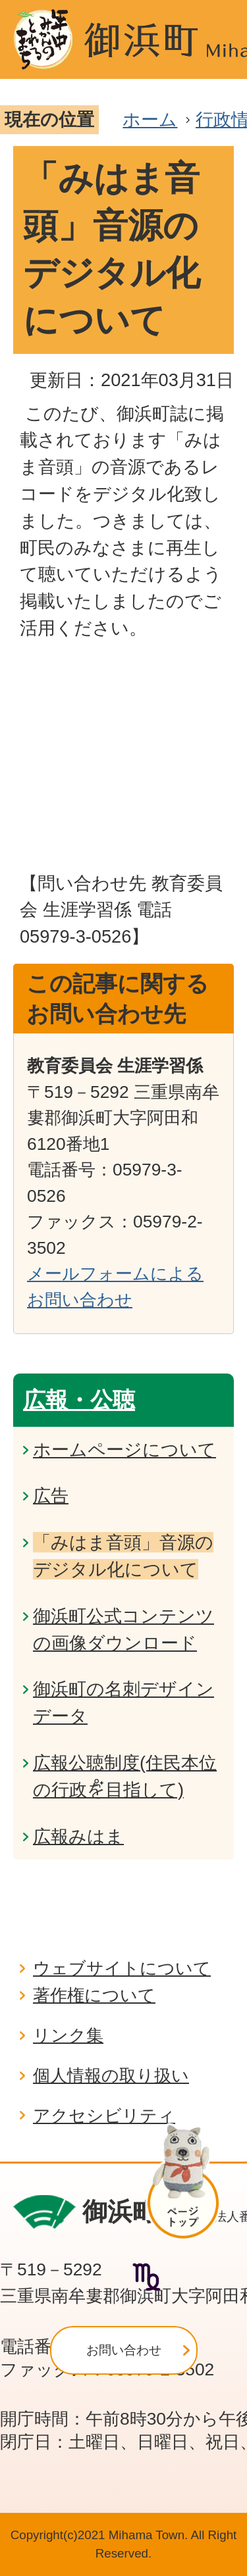 This screenshot has height=2576, width=247. What do you see at coordinates (98, 1783) in the screenshot?
I see `add a new contact or friend` at bounding box center [98, 1783].